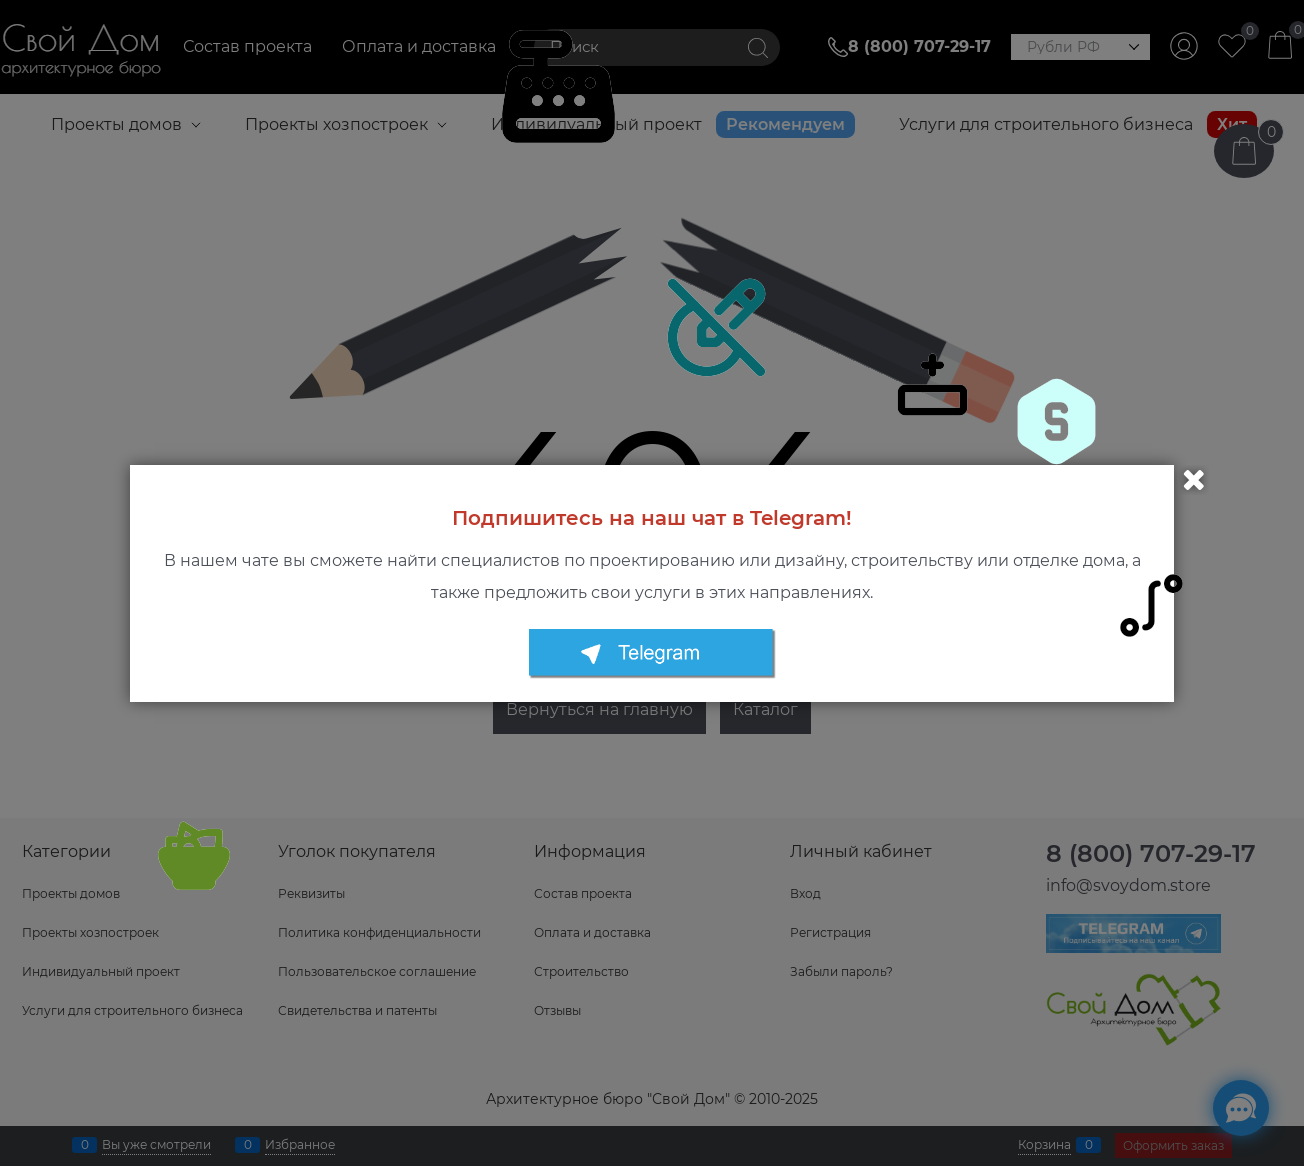  I want to click on editing is disabled or unavailable, so click(716, 327).